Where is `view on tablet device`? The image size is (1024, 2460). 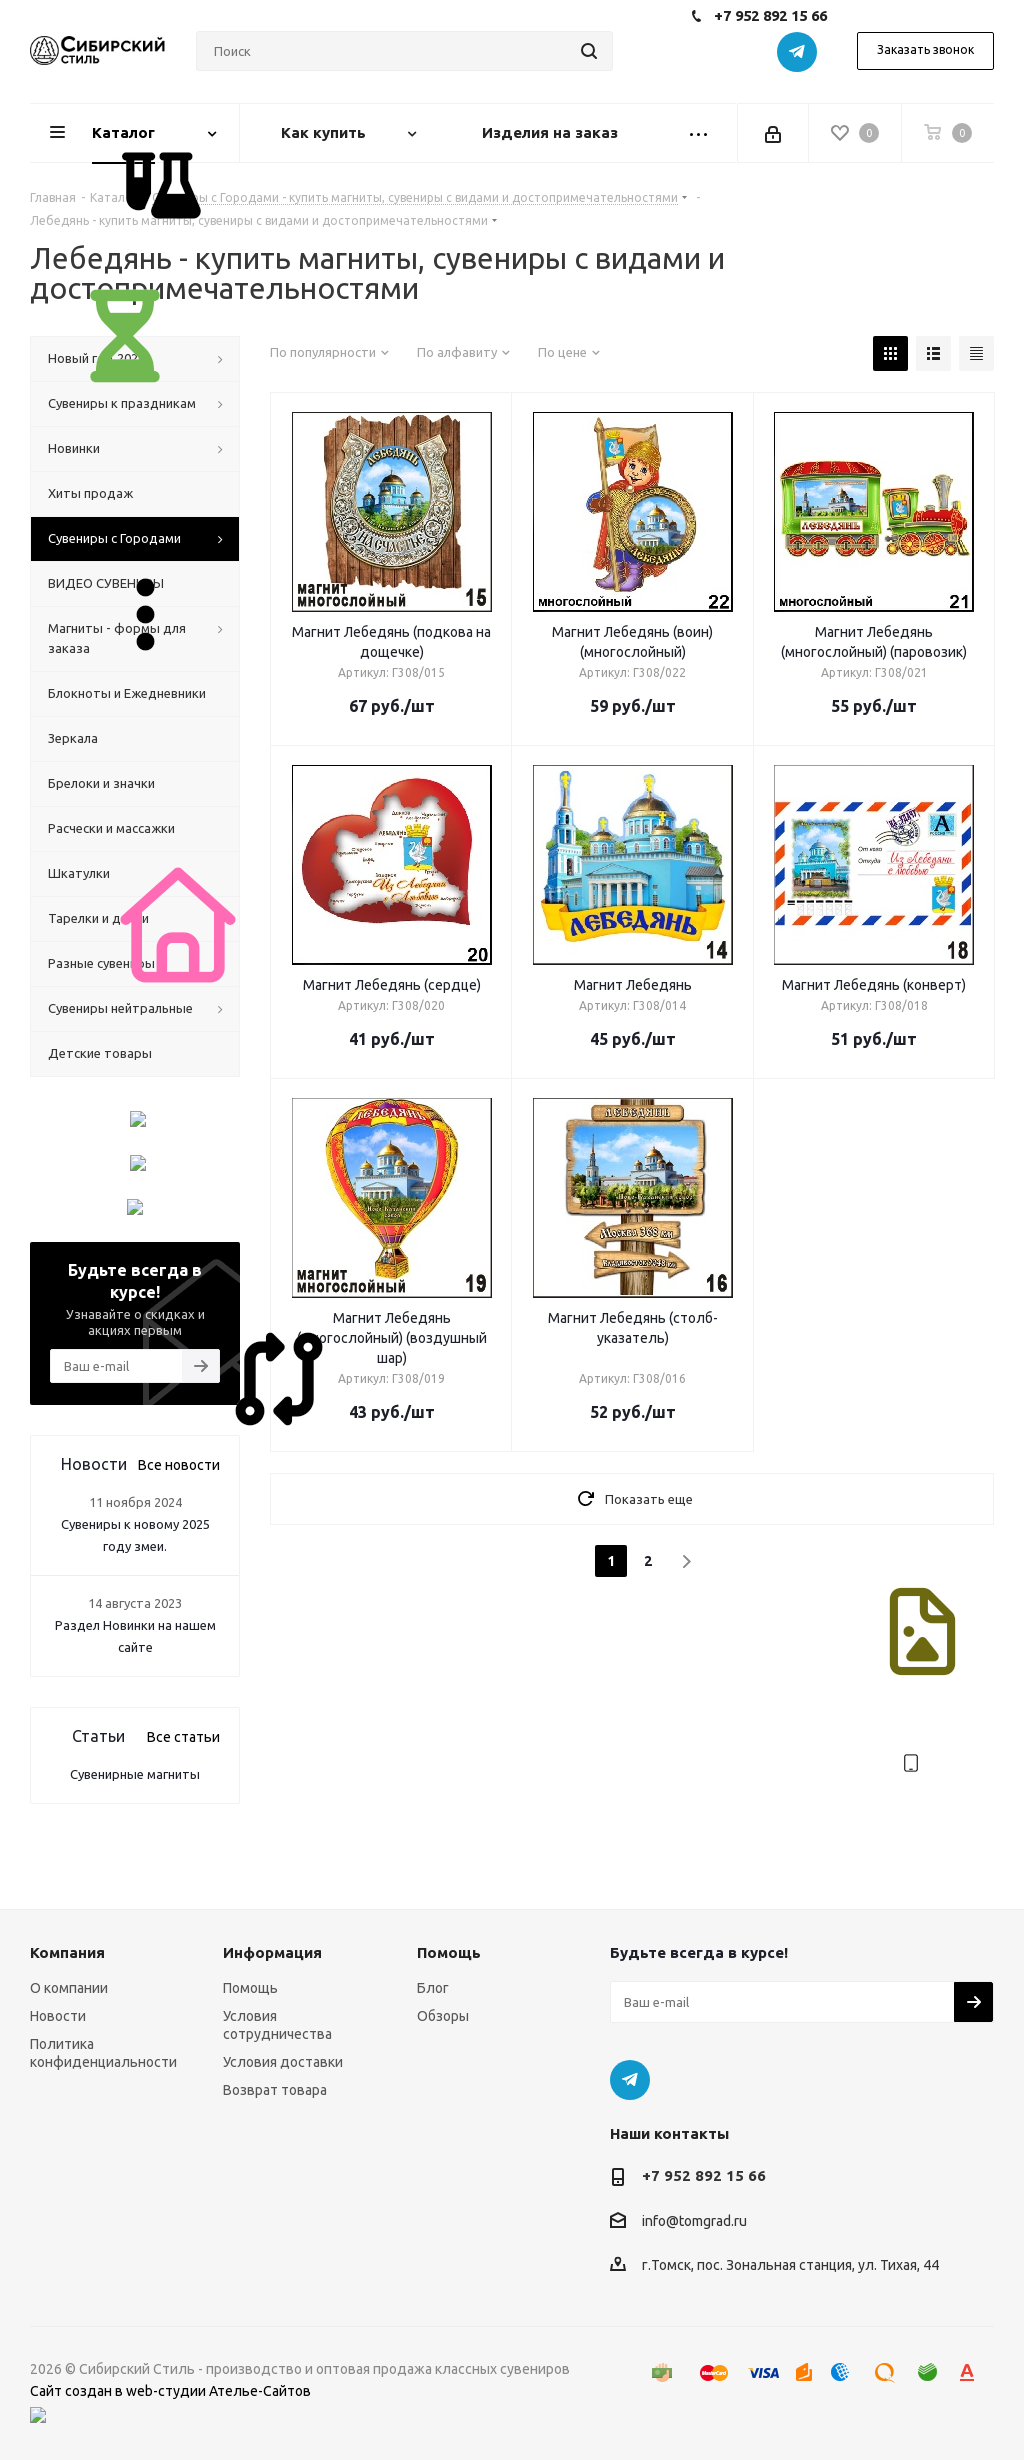 view on tablet device is located at coordinates (911, 1763).